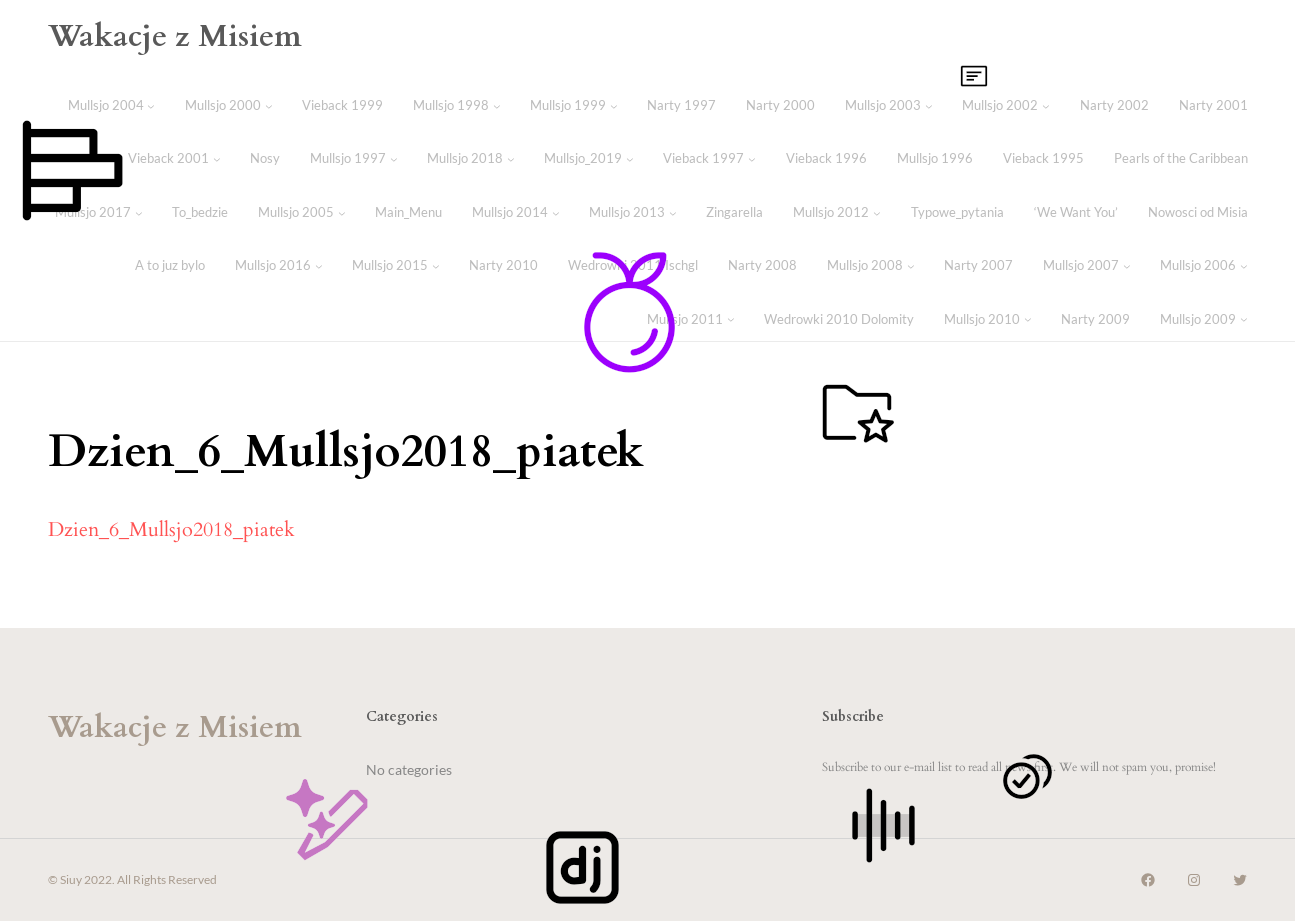  I want to click on view horizontal bar chart data, so click(68, 170).